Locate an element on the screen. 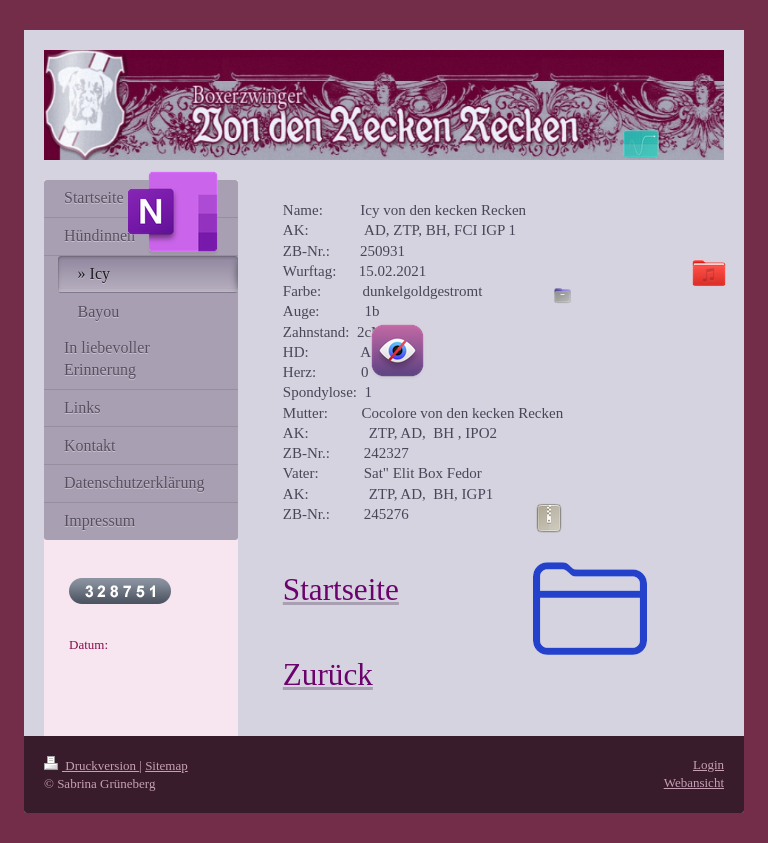 This screenshot has width=768, height=843. open your music files folder is located at coordinates (709, 273).